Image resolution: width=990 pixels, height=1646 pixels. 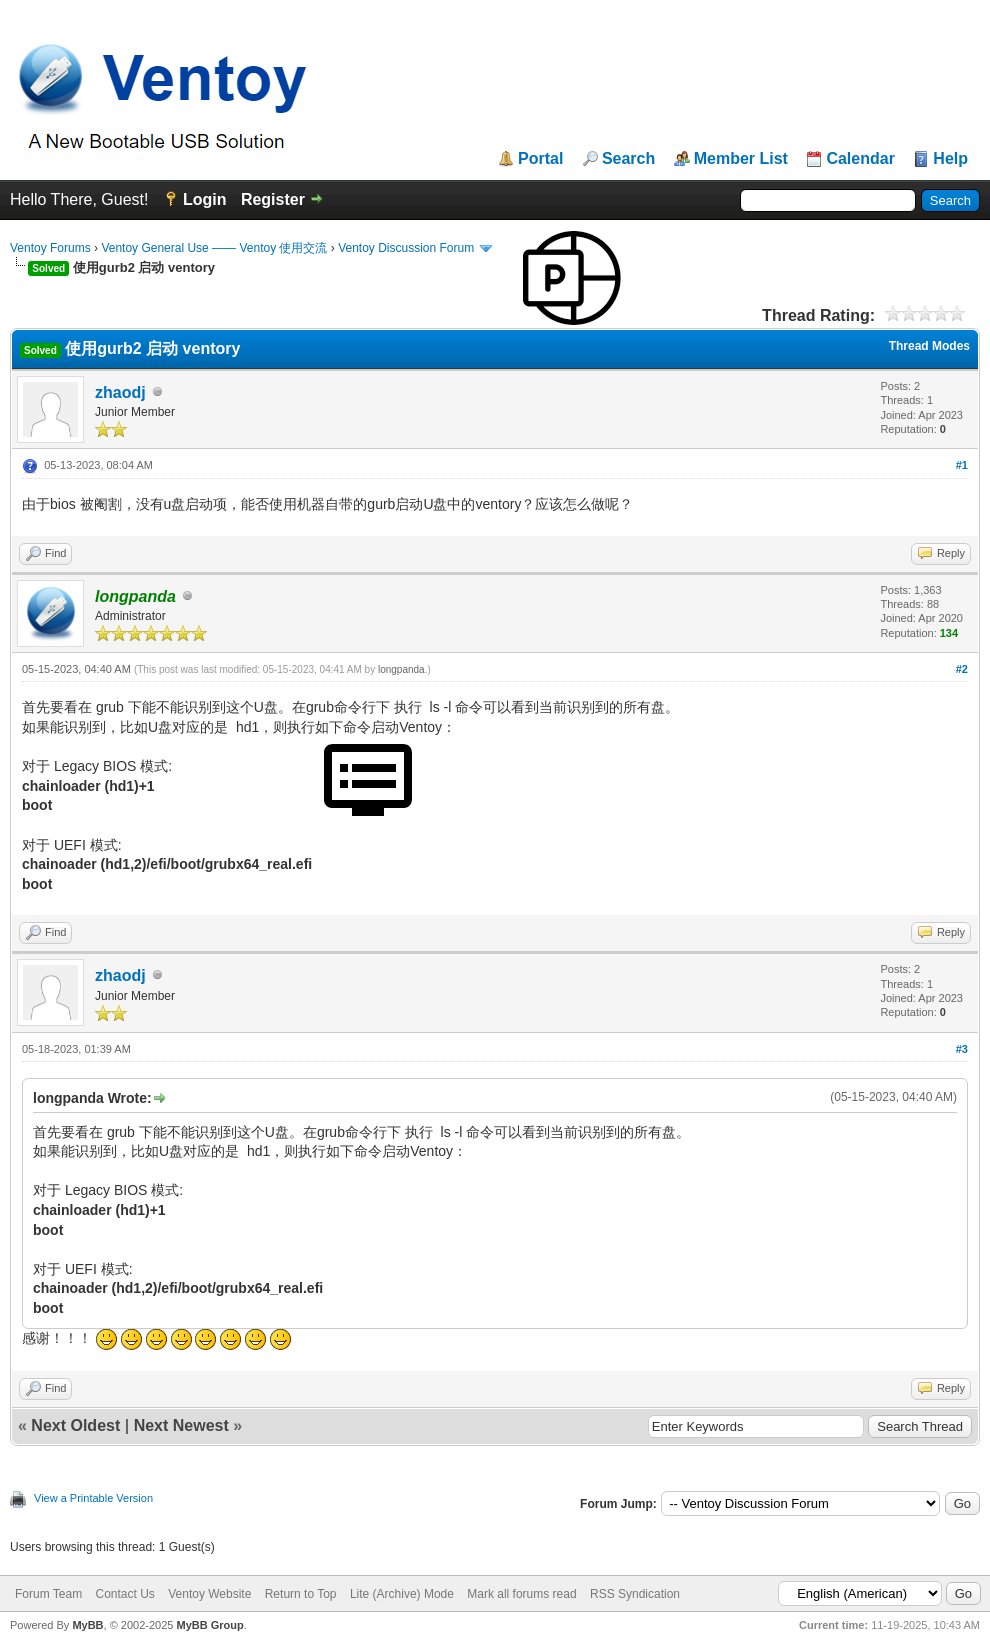 What do you see at coordinates (570, 278) in the screenshot?
I see `open Microsoft PowerPoint` at bounding box center [570, 278].